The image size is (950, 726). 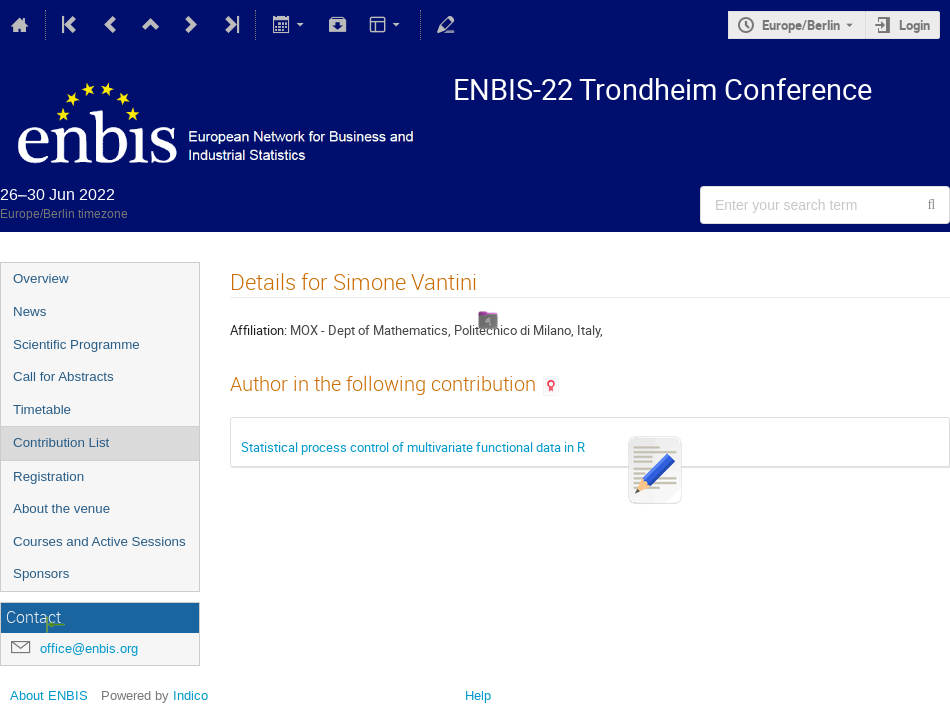 What do you see at coordinates (55, 624) in the screenshot?
I see `go to the first item in a list or sequence` at bounding box center [55, 624].